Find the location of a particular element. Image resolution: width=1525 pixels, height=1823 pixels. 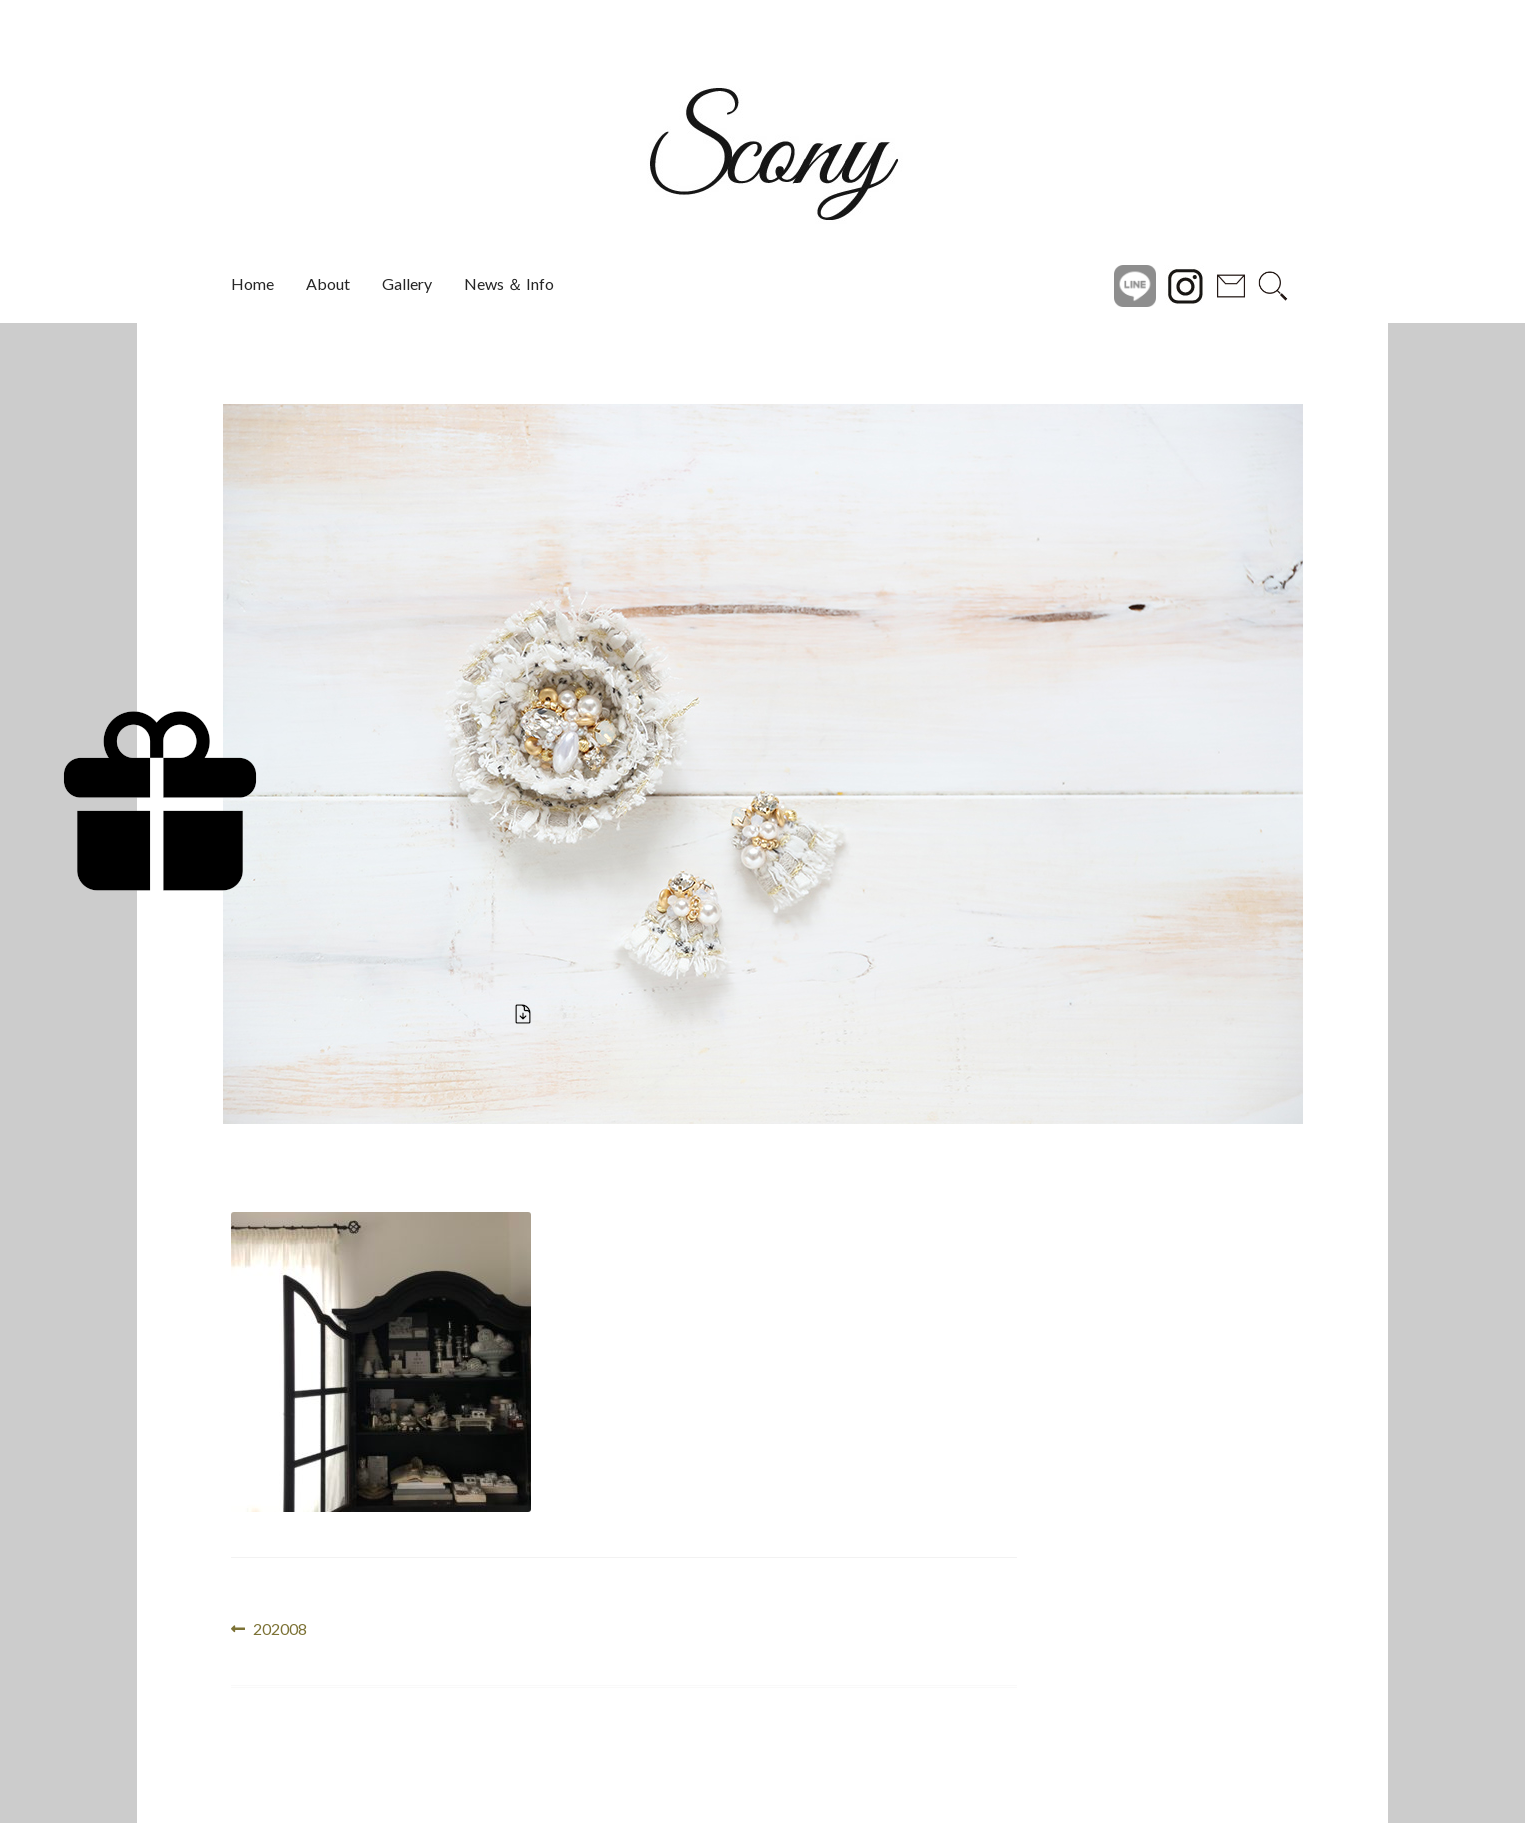

download a document or file is located at coordinates (523, 1014).